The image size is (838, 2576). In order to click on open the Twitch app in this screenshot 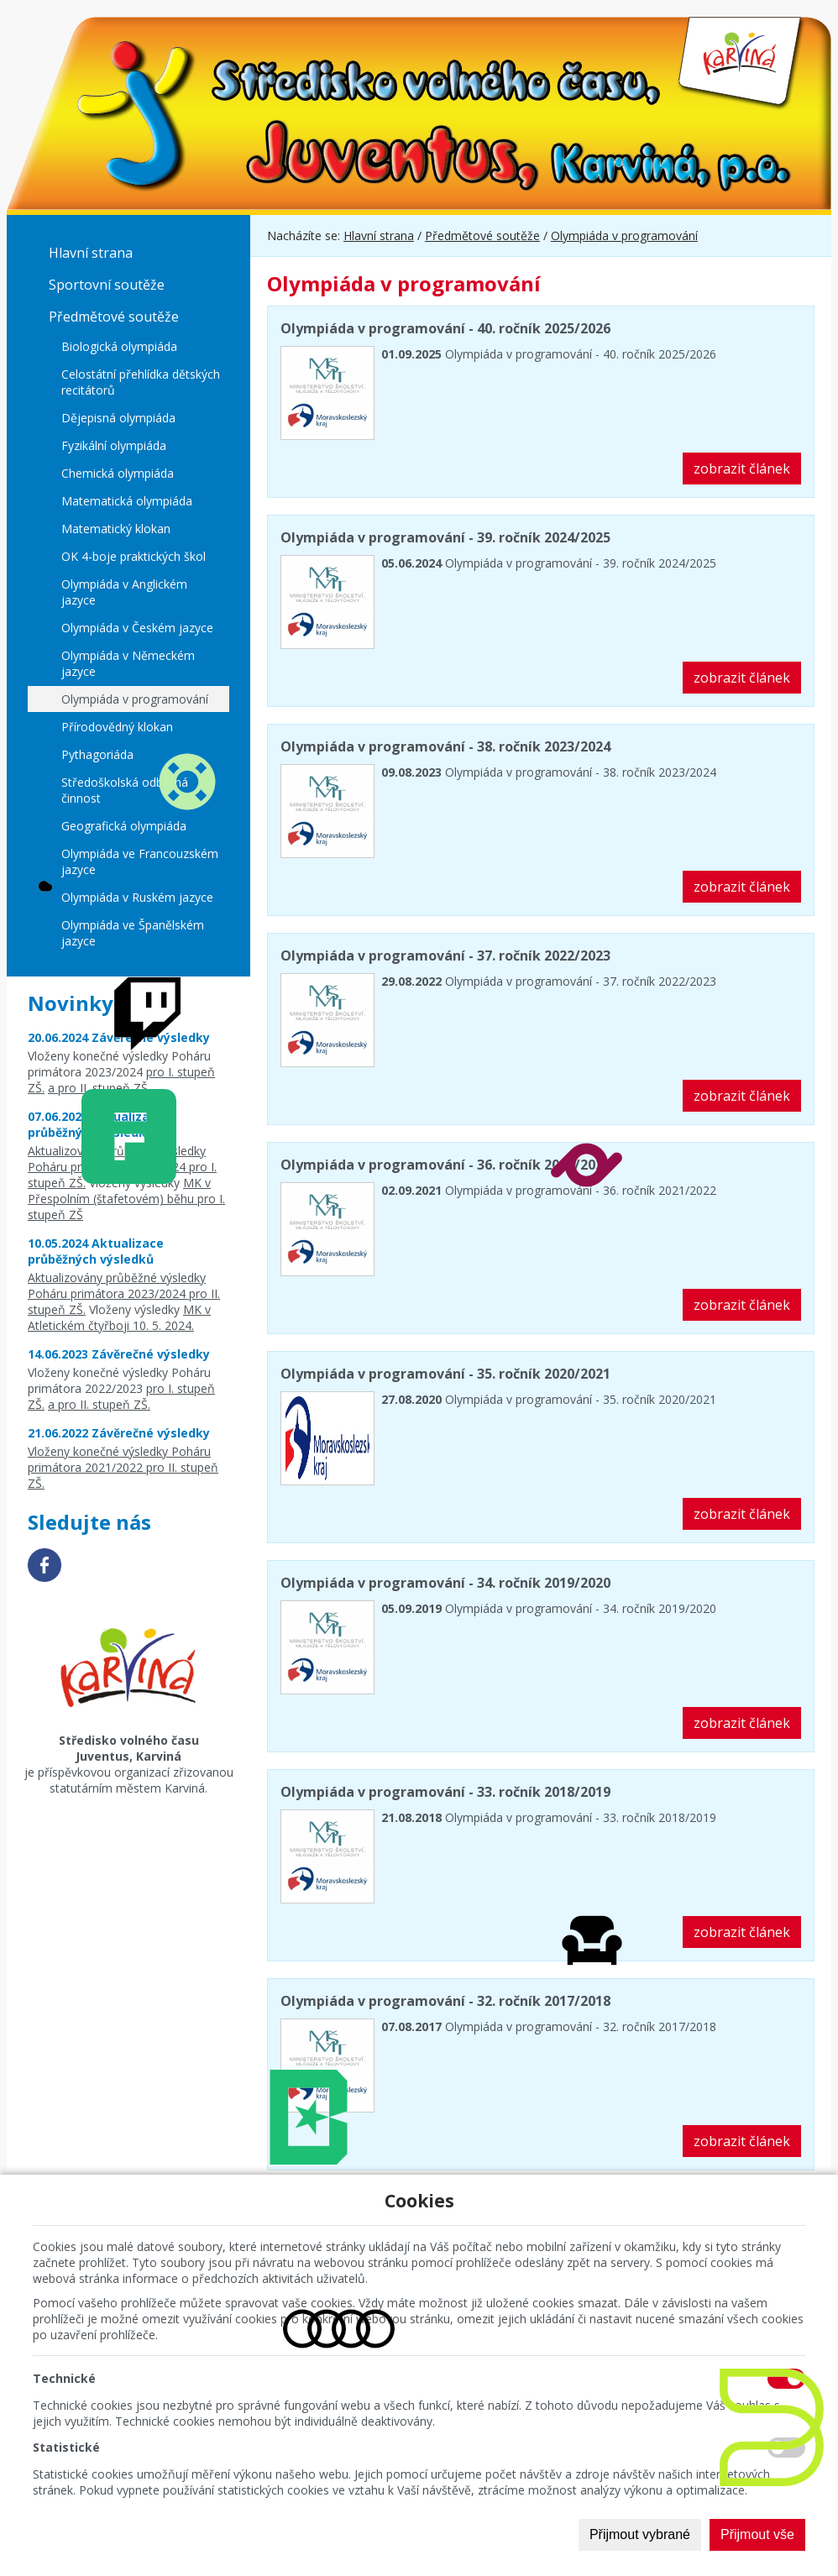, I will do `click(147, 1013)`.